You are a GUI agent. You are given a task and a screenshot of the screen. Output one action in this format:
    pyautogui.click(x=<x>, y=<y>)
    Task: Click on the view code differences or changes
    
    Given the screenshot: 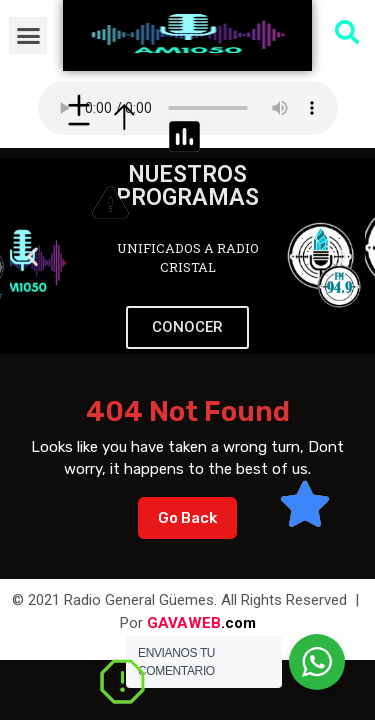 What is the action you would take?
    pyautogui.click(x=78, y=110)
    